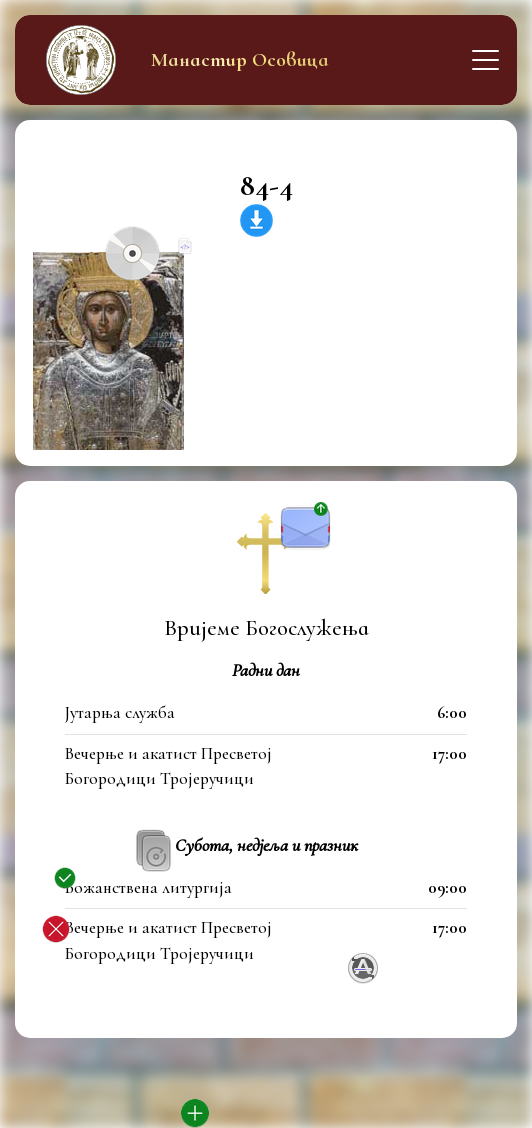  What do you see at coordinates (305, 527) in the screenshot?
I see `indicates email was successfully sent` at bounding box center [305, 527].